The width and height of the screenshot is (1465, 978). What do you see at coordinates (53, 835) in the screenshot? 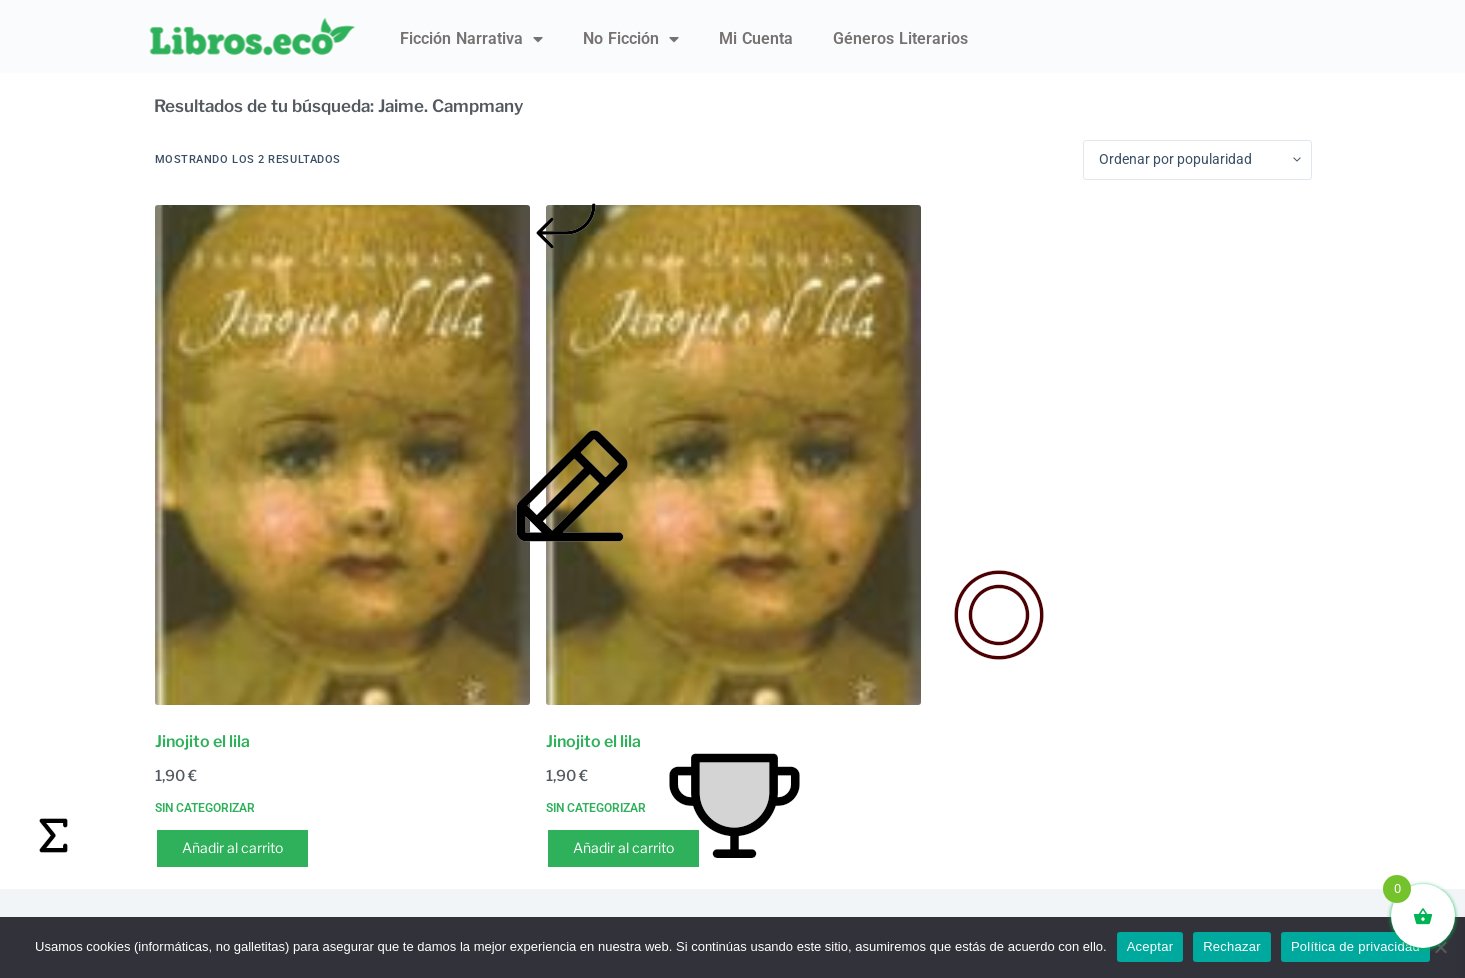
I see `calculate sum or total` at bounding box center [53, 835].